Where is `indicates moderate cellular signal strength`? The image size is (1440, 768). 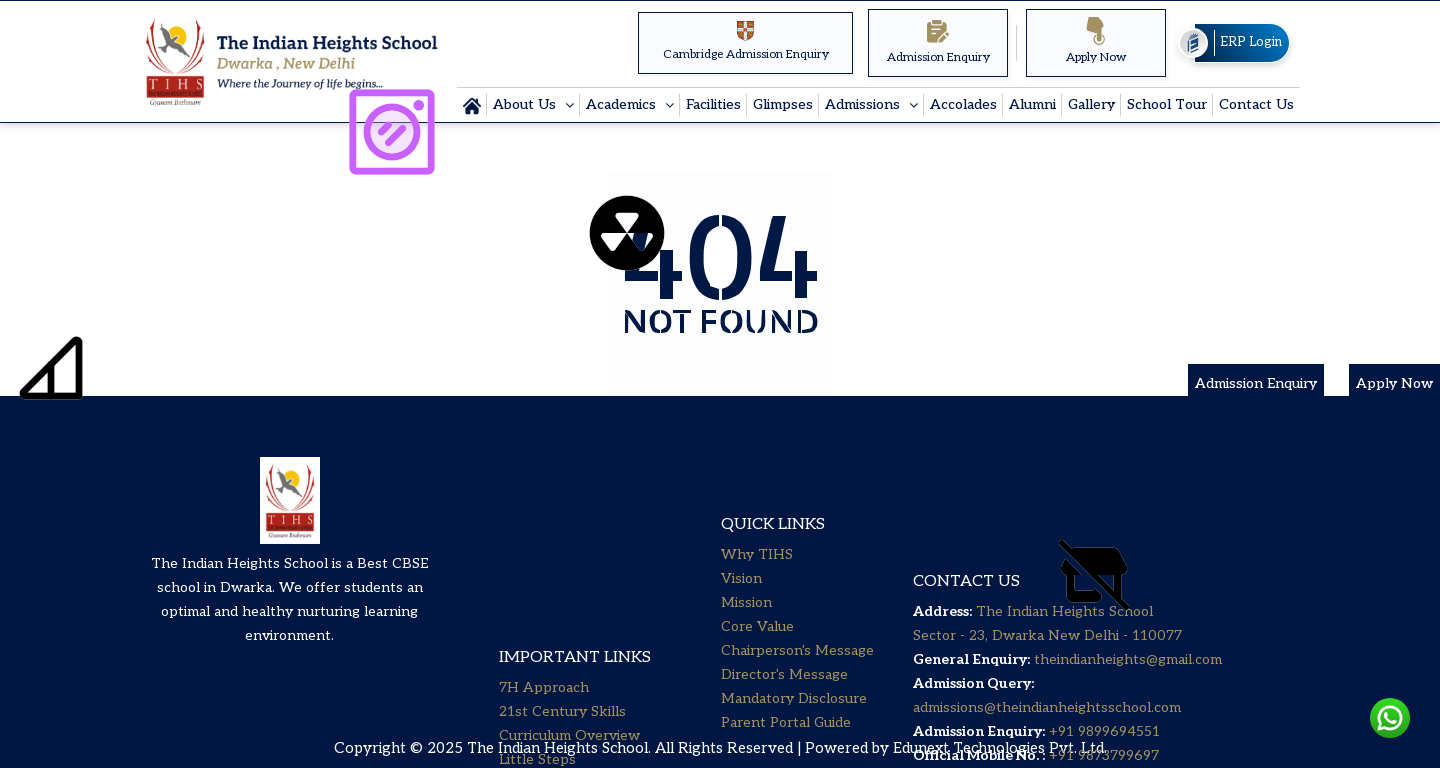
indicates moderate cellular signal strength is located at coordinates (51, 368).